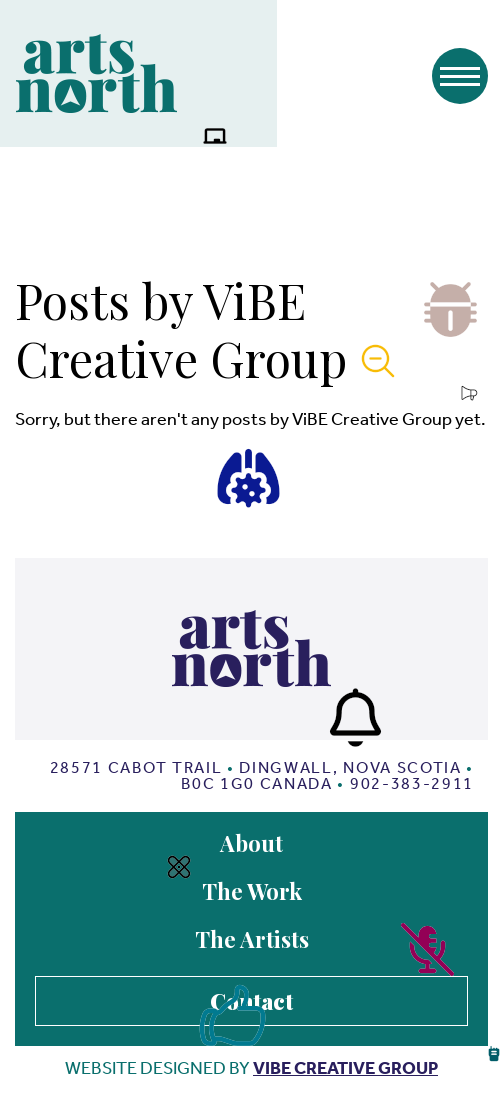  What do you see at coordinates (248, 476) in the screenshot?
I see `indicates respiratory infection or lung disease` at bounding box center [248, 476].